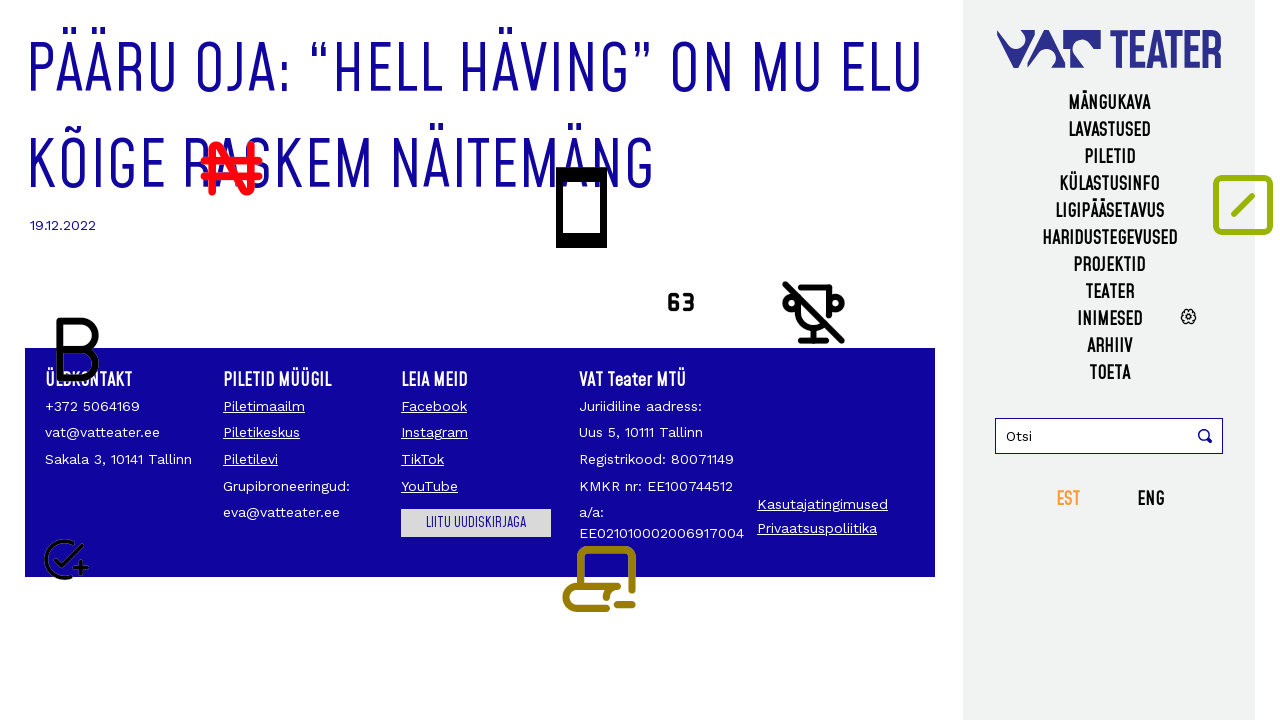  What do you see at coordinates (581, 207) in the screenshot?
I see `indicates mobile device or smartphone view` at bounding box center [581, 207].